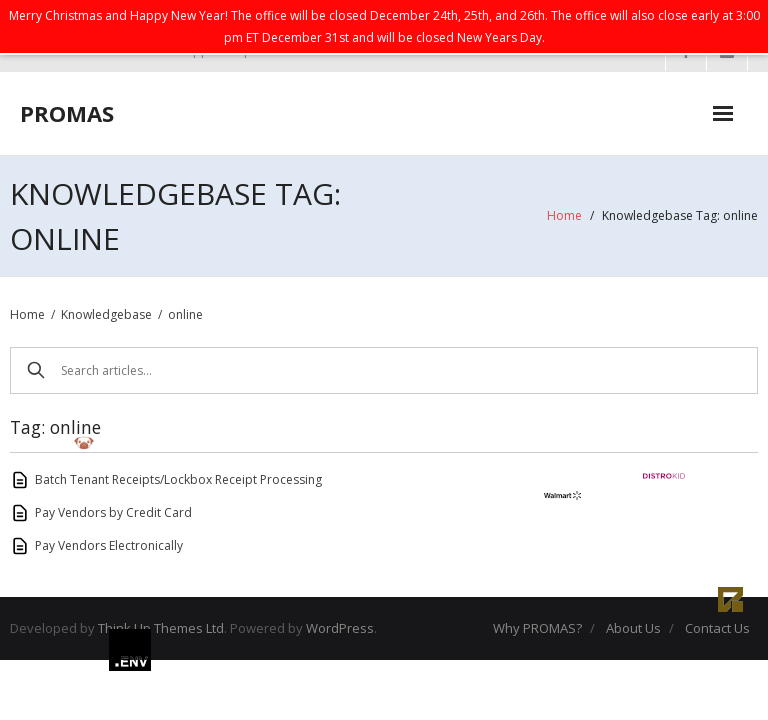 The width and height of the screenshot is (768, 720). What do you see at coordinates (730, 599) in the screenshot?
I see `SPDX (Software Package Data Exchange) logo` at bounding box center [730, 599].